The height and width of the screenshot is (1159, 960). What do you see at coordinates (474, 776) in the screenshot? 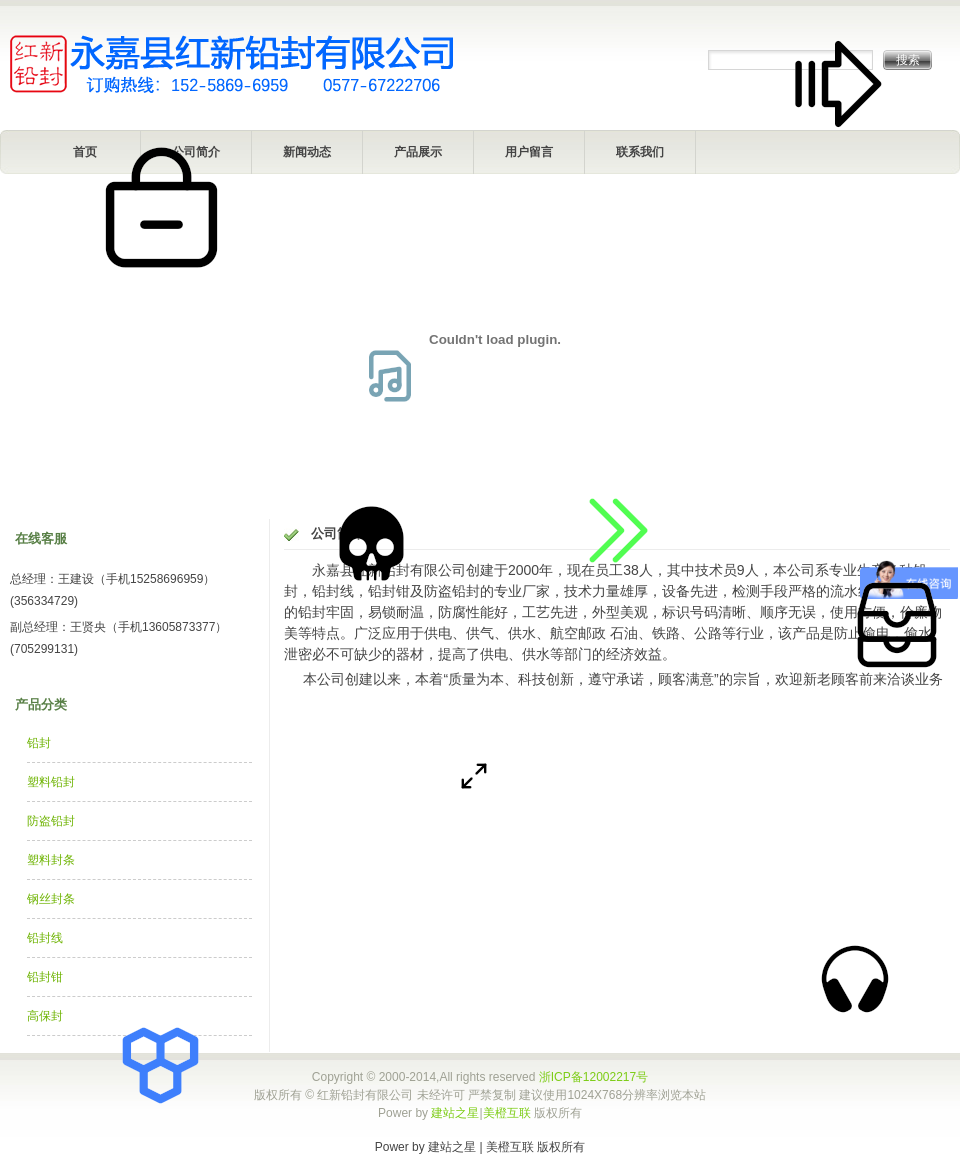
I see `expand content to full screen` at bounding box center [474, 776].